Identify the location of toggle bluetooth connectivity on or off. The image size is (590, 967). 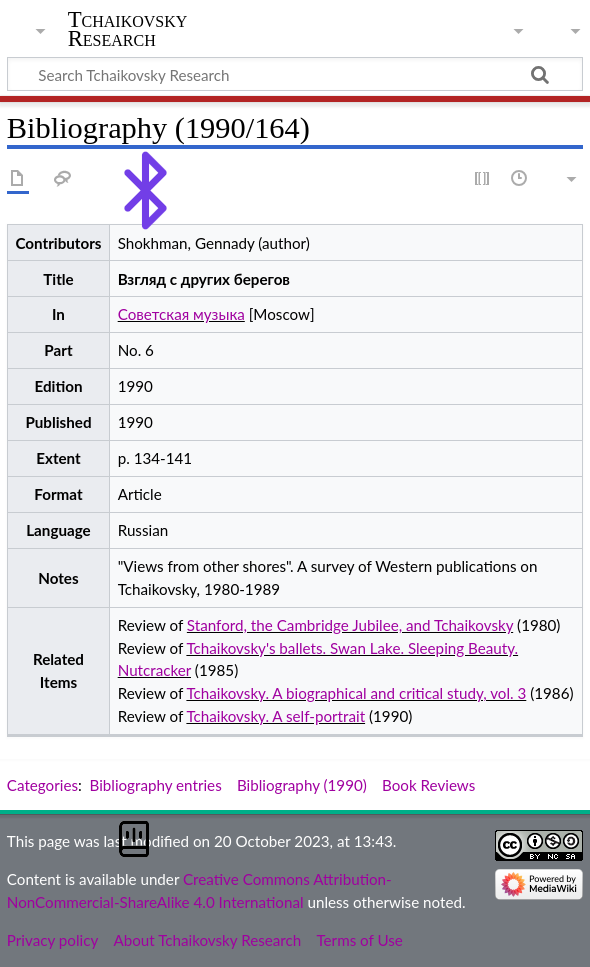
(145, 190).